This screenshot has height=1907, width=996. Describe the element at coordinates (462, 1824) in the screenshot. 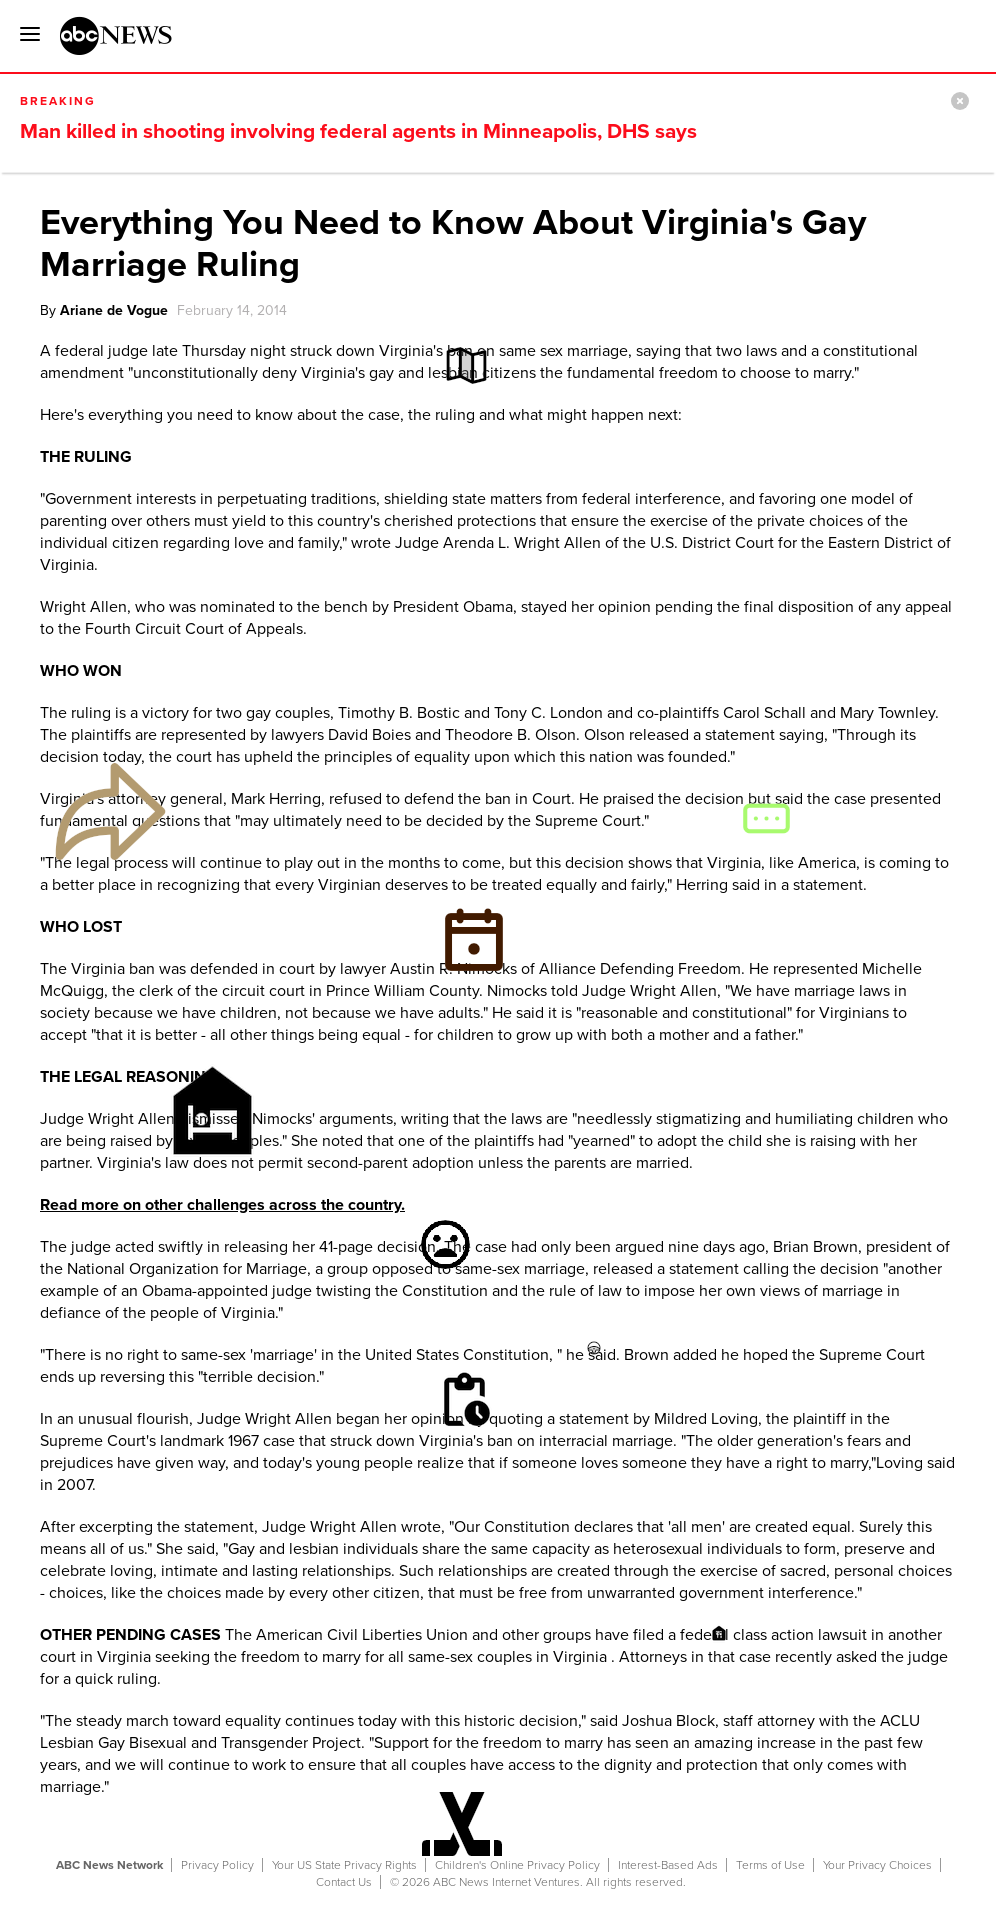

I see `view hockey sports content` at that location.